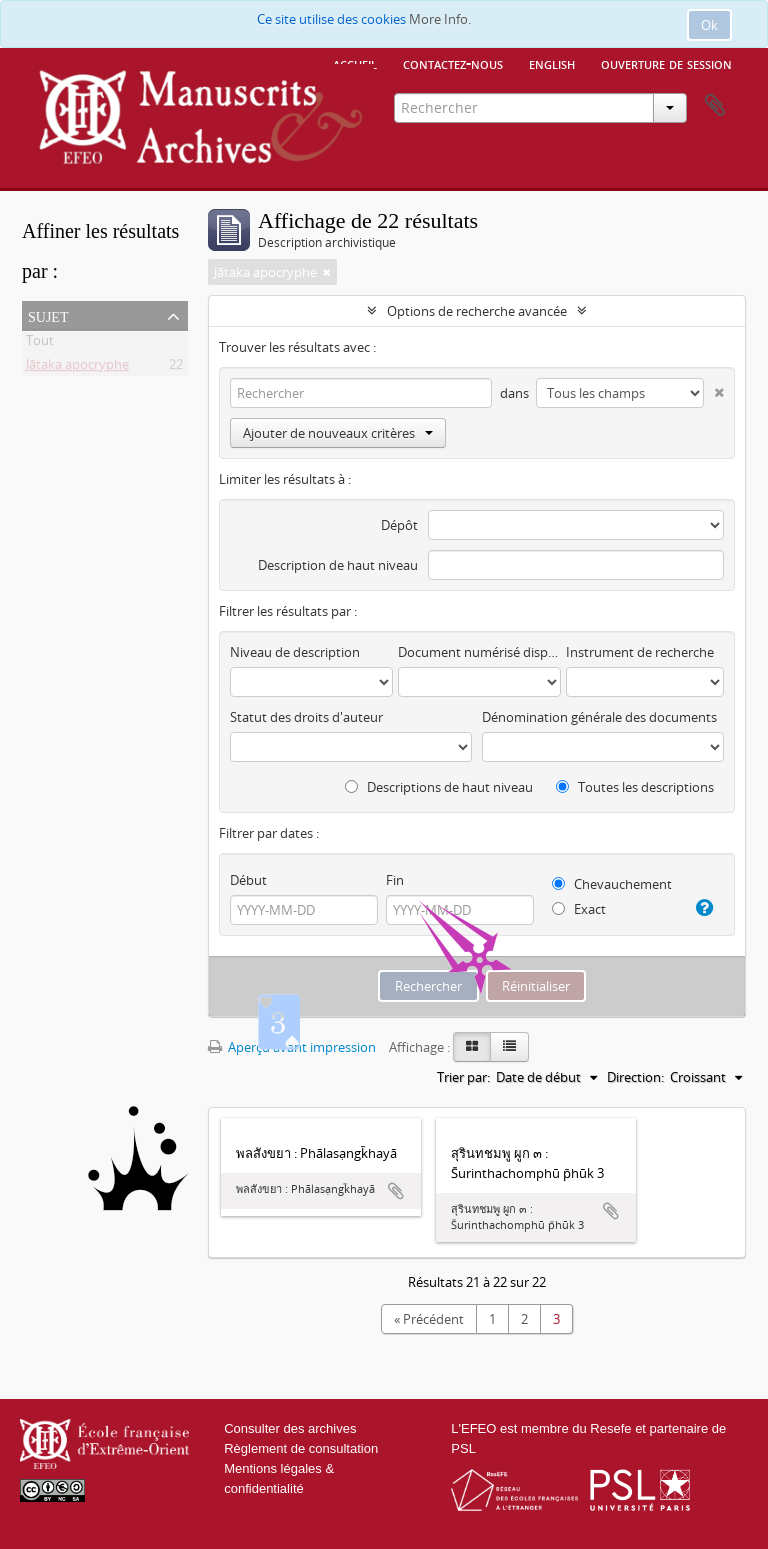 The height and width of the screenshot is (1549, 768). What do you see at coordinates (139, 1159) in the screenshot?
I see `indicates a splash effect or water impact in gameplay` at bounding box center [139, 1159].